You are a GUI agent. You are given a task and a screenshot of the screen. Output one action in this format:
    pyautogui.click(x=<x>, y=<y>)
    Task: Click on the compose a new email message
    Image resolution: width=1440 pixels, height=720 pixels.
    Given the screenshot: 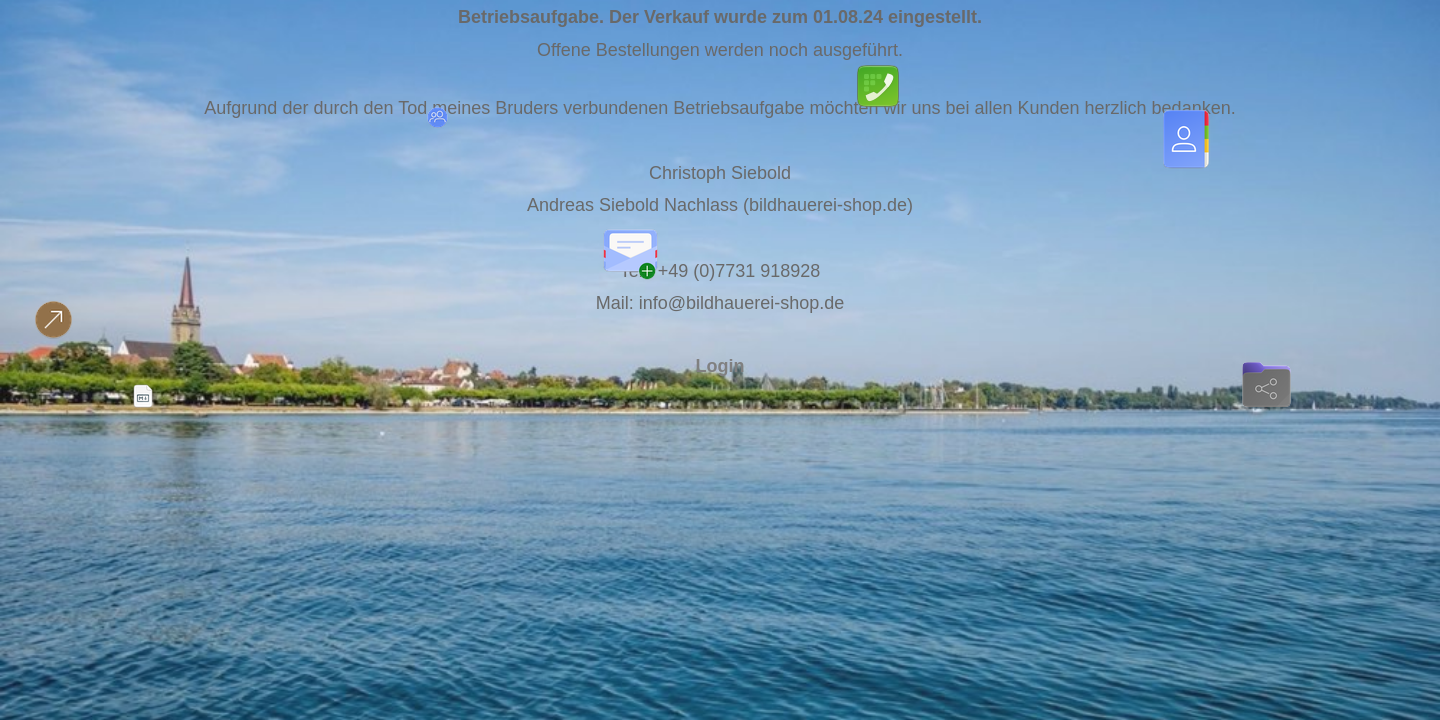 What is the action you would take?
    pyautogui.click(x=630, y=250)
    